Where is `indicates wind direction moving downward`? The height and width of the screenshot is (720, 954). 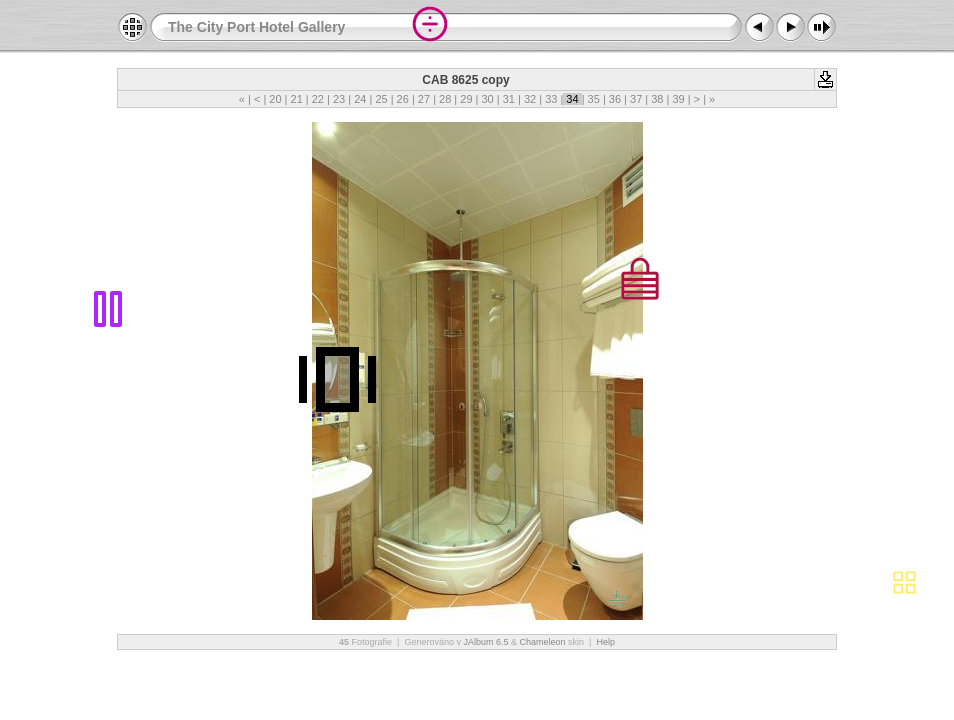
indicates wind direction moving downward is located at coordinates (618, 599).